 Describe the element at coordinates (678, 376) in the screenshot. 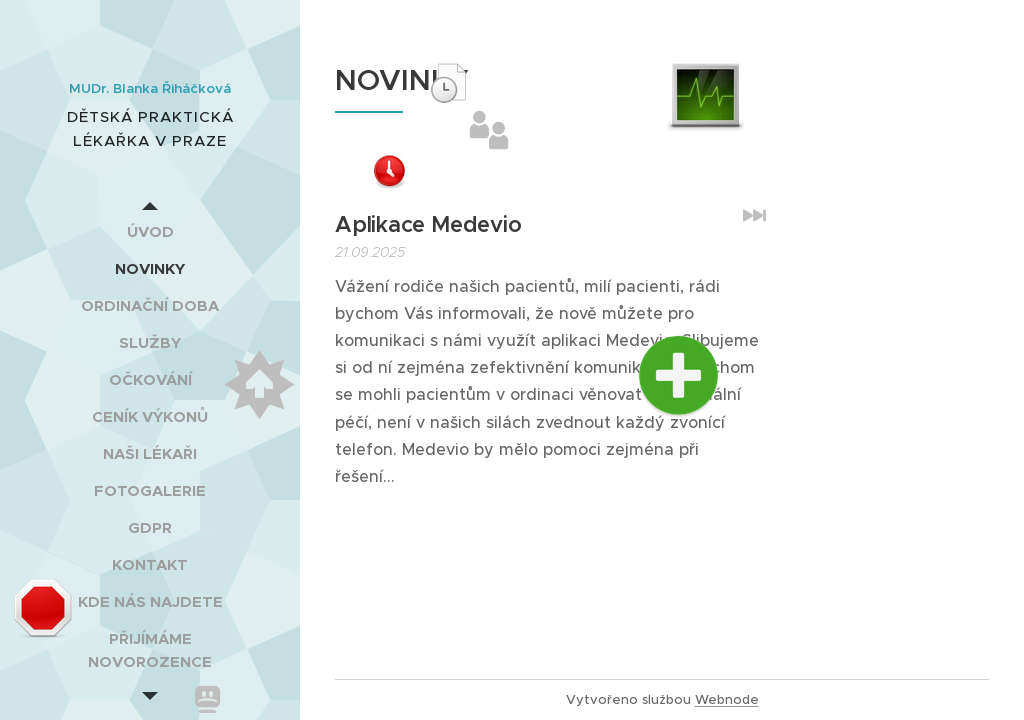

I see `add a new item to the list` at that location.